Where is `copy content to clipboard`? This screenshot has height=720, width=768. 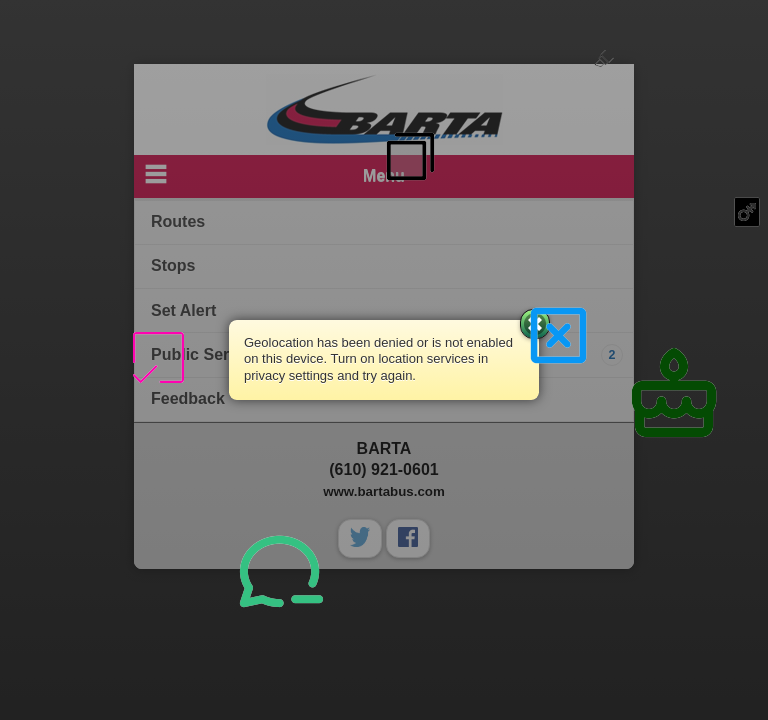 copy content to clipboard is located at coordinates (410, 156).